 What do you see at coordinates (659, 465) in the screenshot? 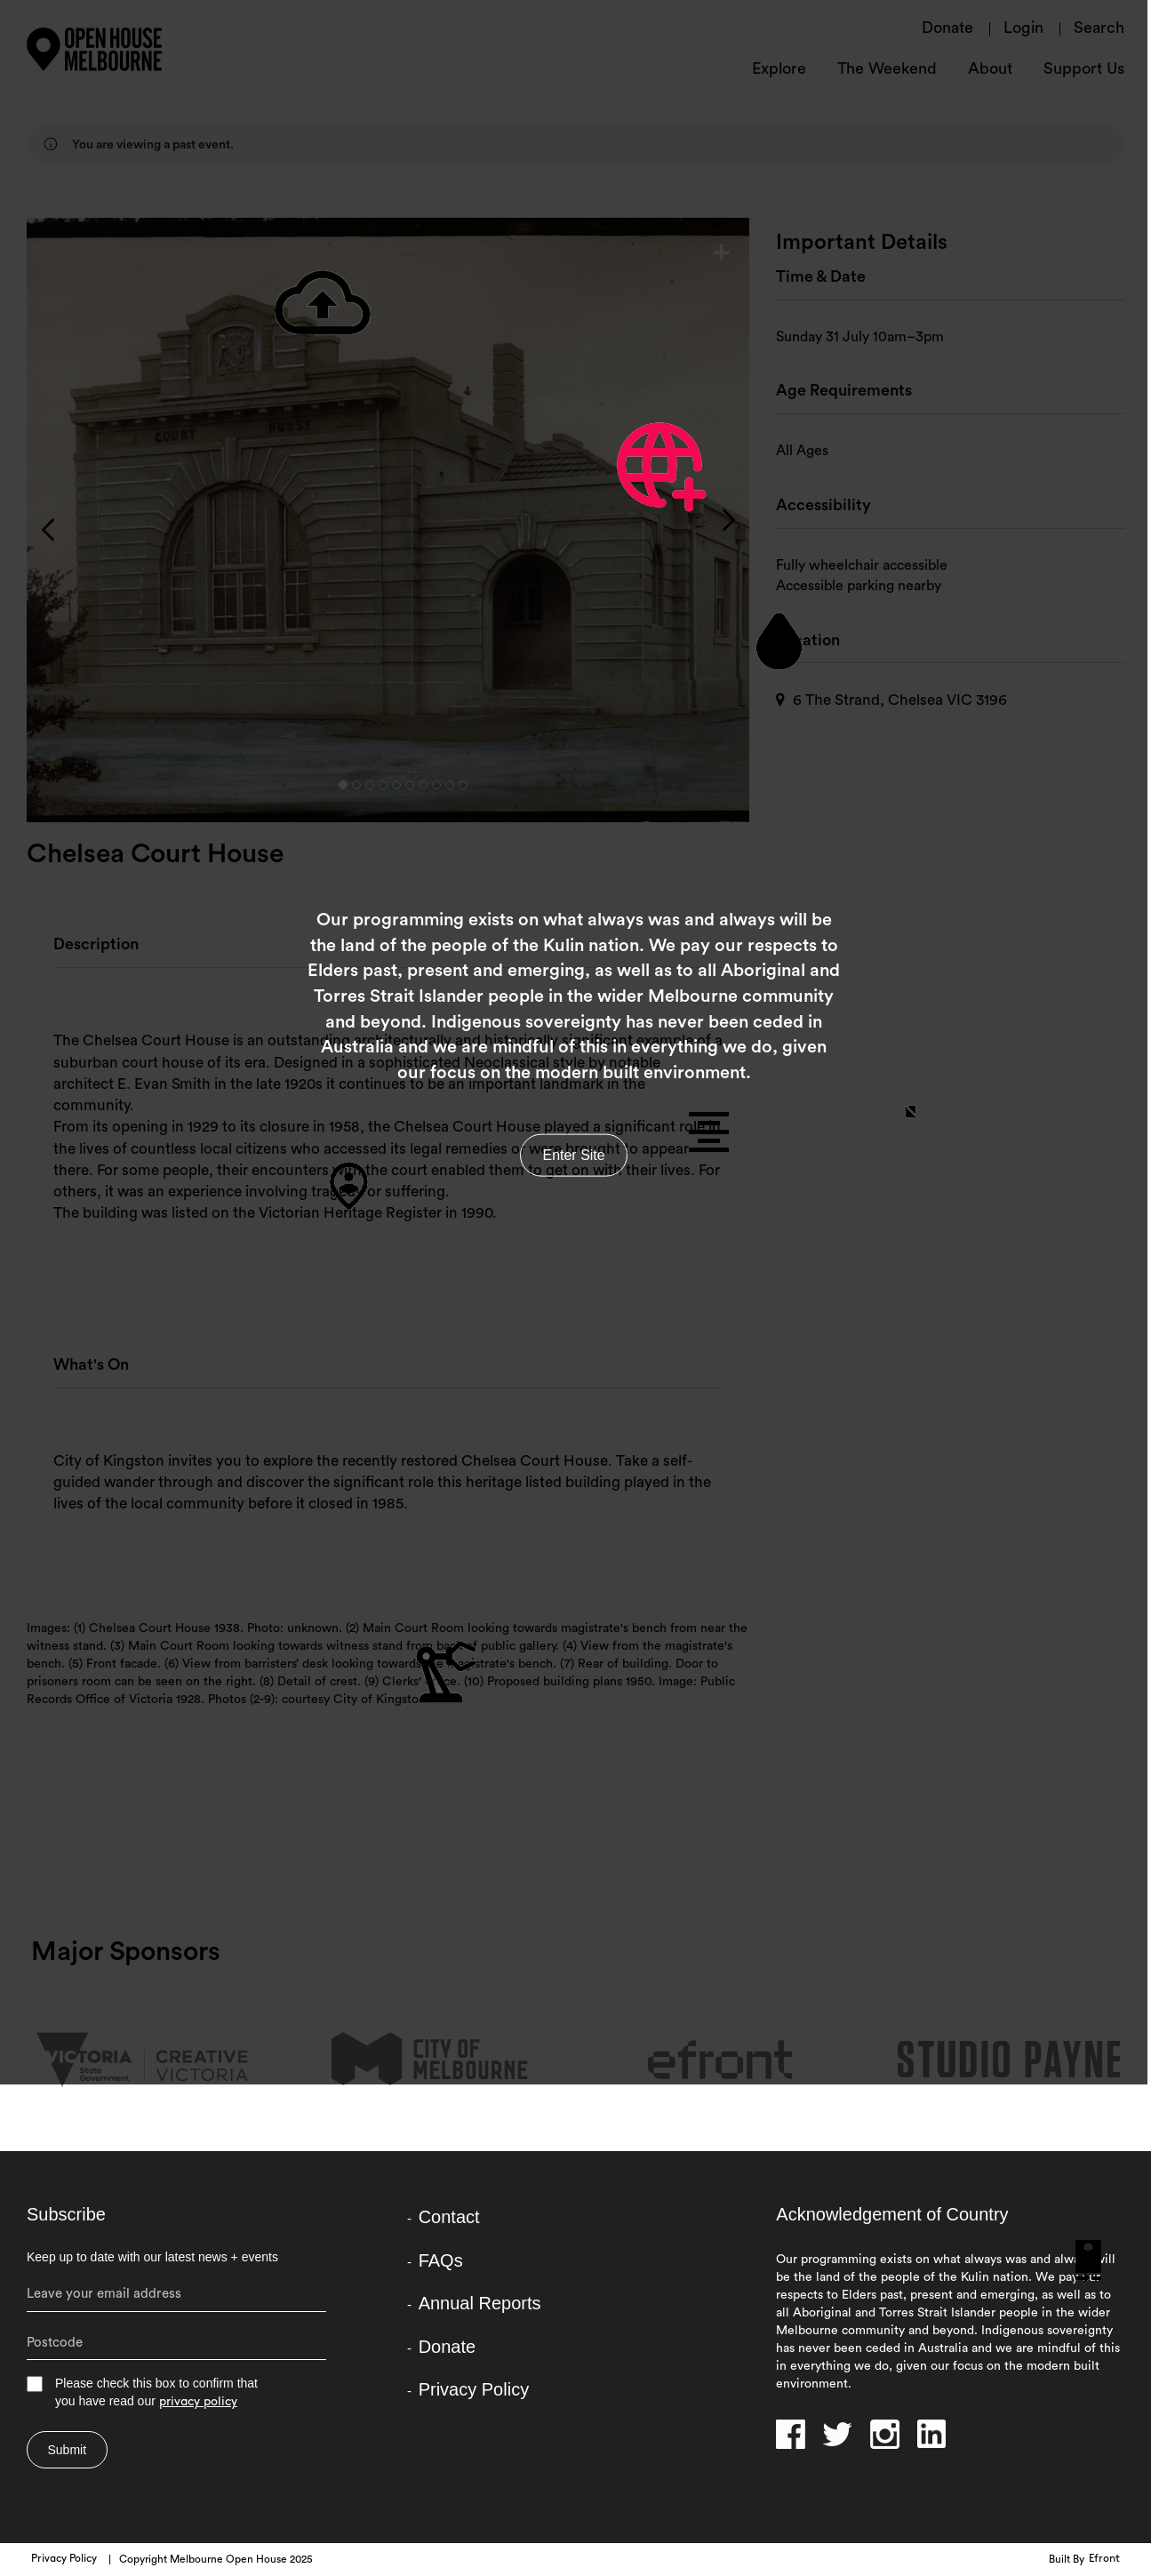
I see `add a new language or region` at bounding box center [659, 465].